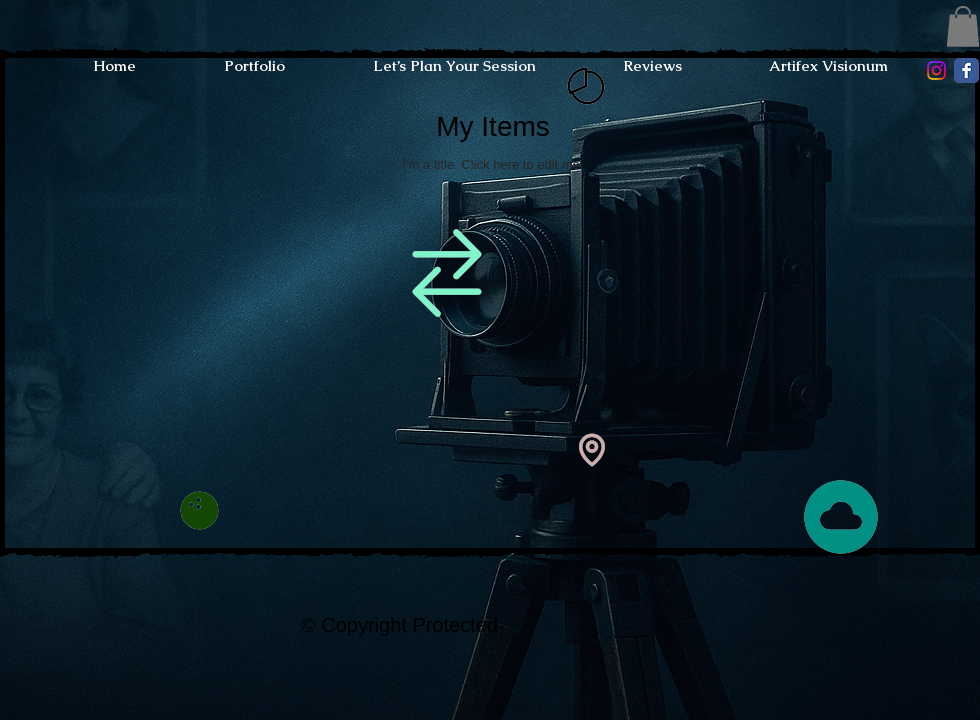 The height and width of the screenshot is (720, 980). I want to click on swap or exchange items, so click(447, 273).